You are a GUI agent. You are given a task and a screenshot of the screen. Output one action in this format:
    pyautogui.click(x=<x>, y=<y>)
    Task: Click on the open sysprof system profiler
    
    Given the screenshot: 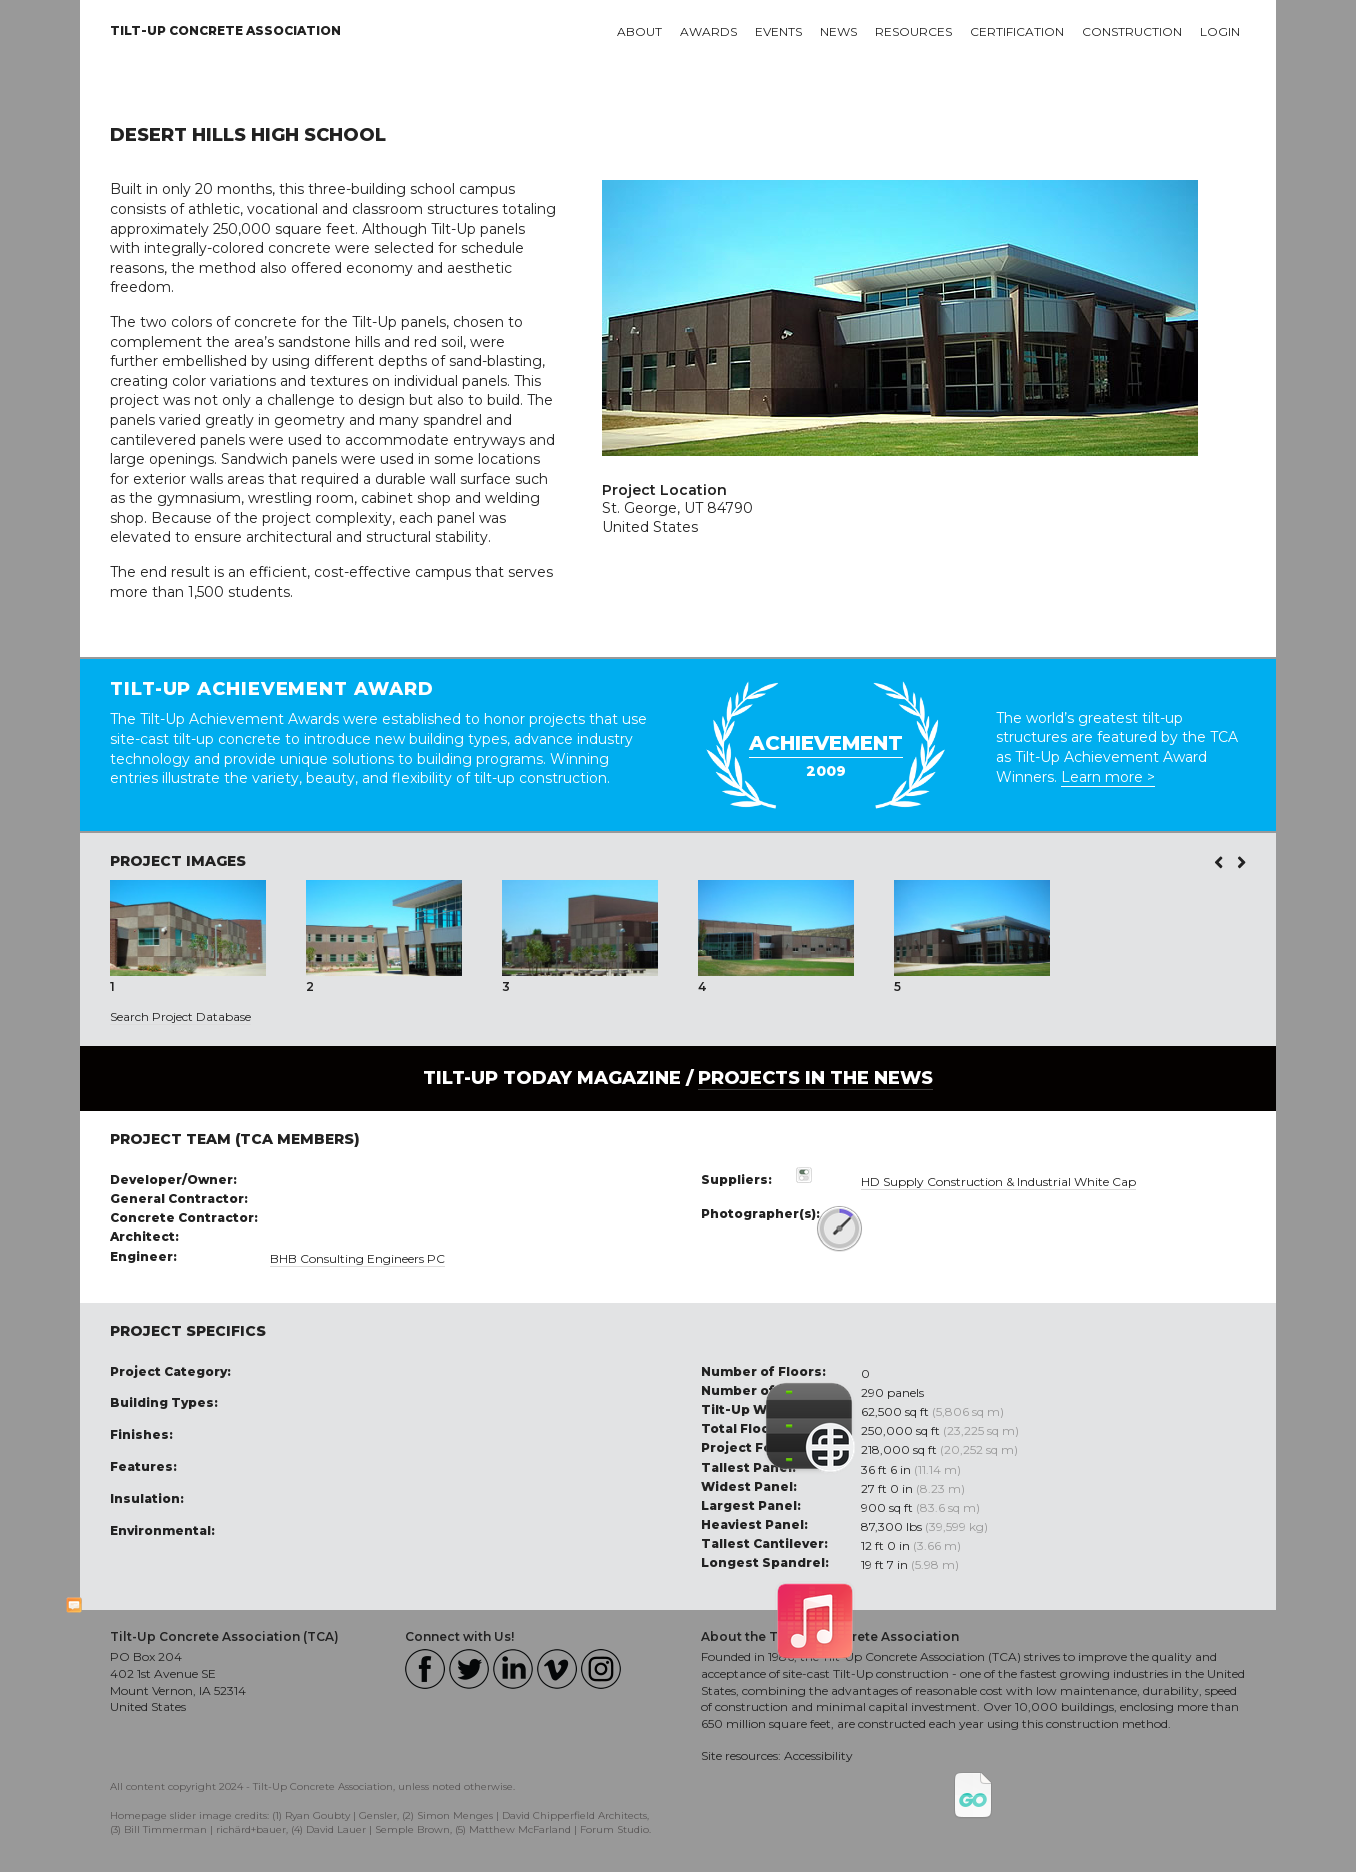 What is the action you would take?
    pyautogui.click(x=839, y=1228)
    